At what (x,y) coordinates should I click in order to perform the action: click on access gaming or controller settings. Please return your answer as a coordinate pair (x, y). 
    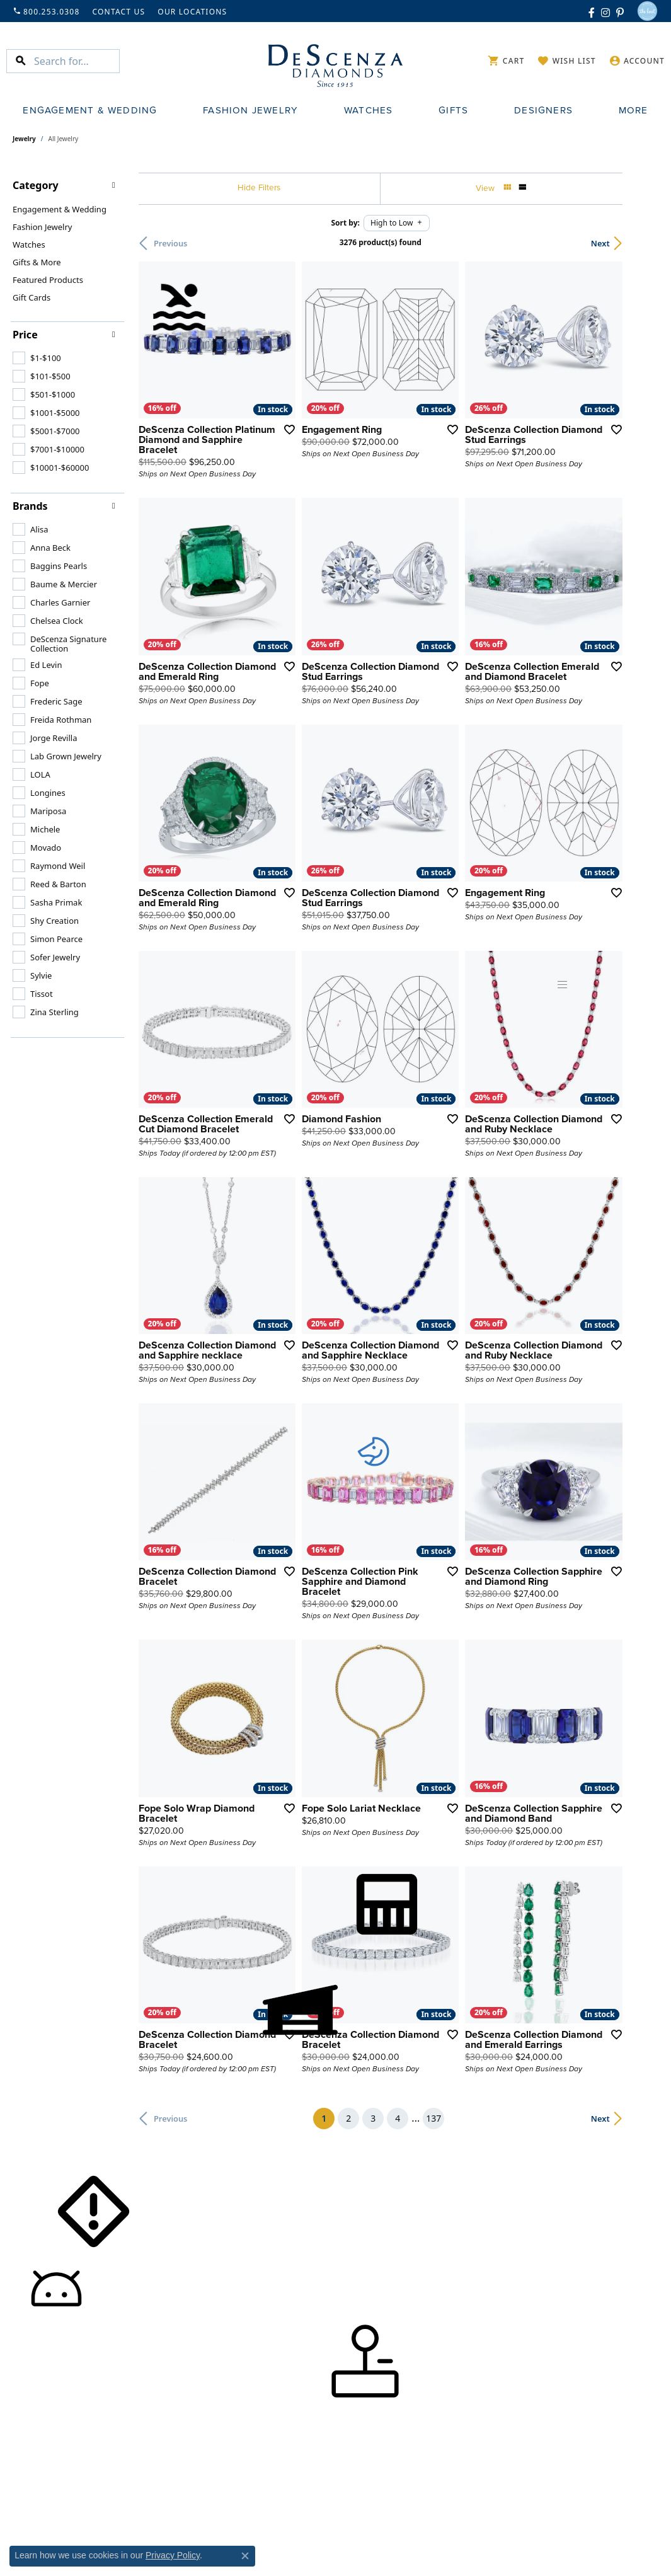
    Looking at the image, I should click on (365, 2364).